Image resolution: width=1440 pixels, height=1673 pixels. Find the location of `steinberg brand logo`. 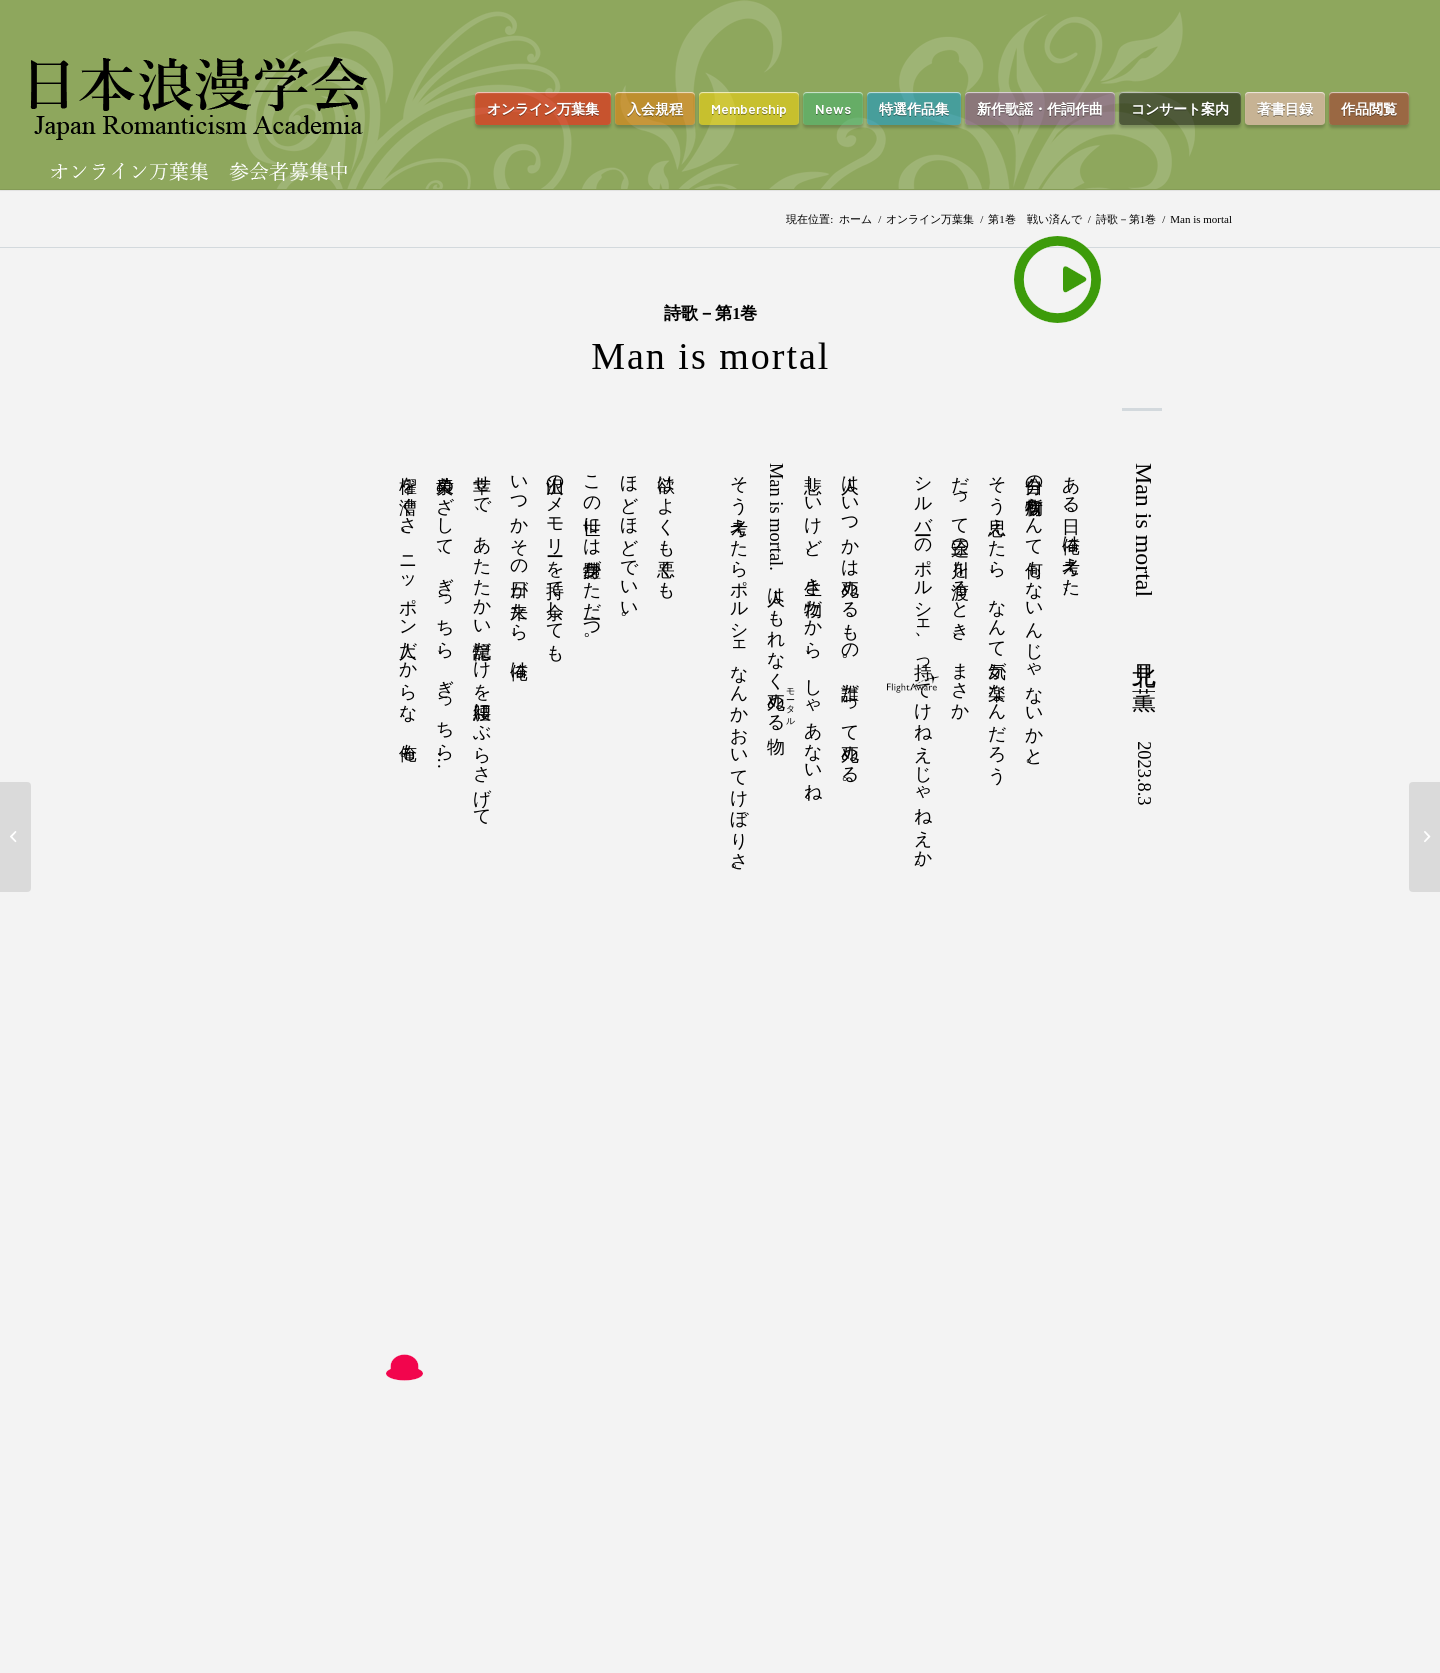

steinberg brand logo is located at coordinates (1057, 279).